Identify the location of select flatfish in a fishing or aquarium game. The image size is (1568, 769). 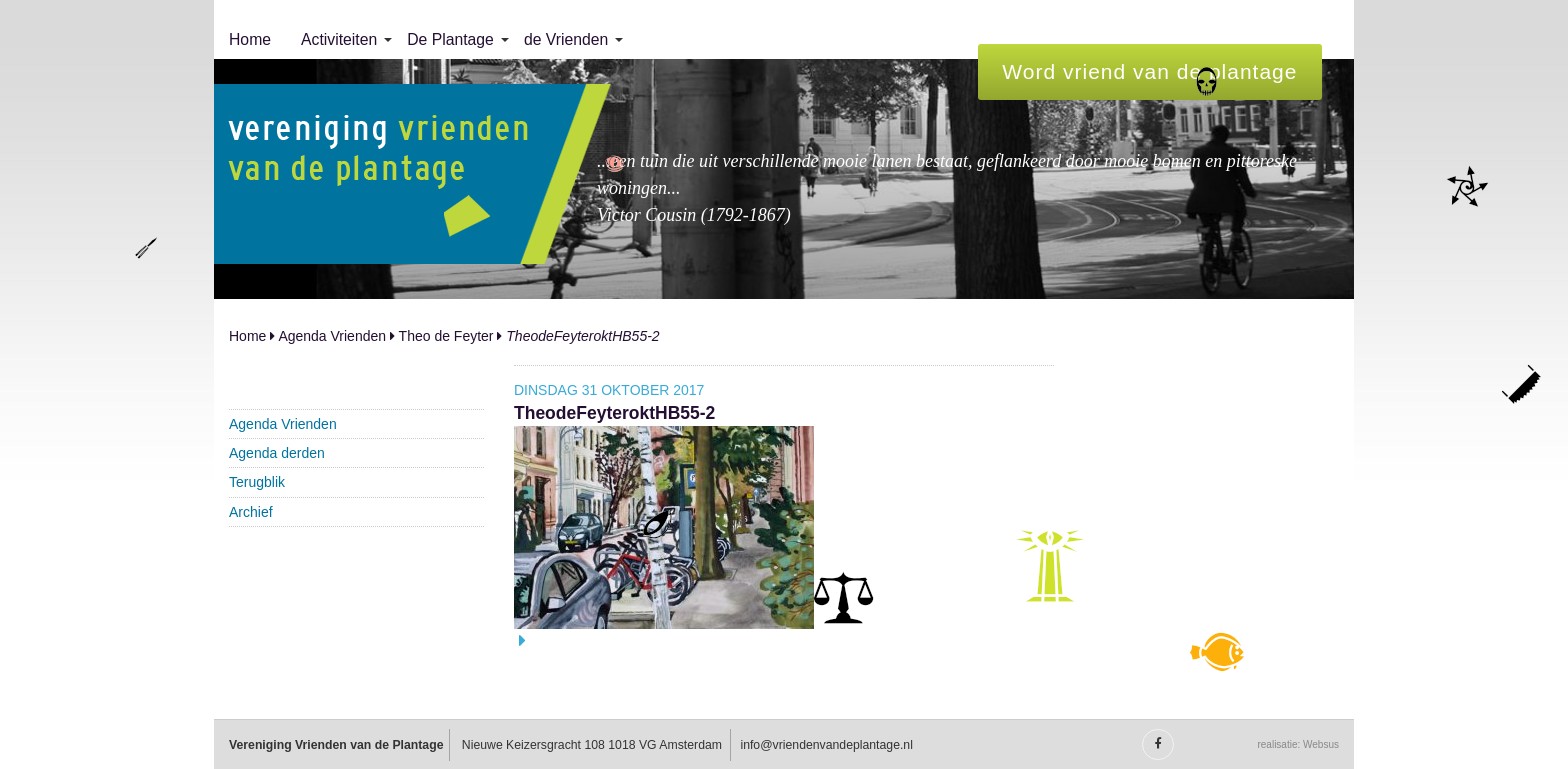
(1217, 652).